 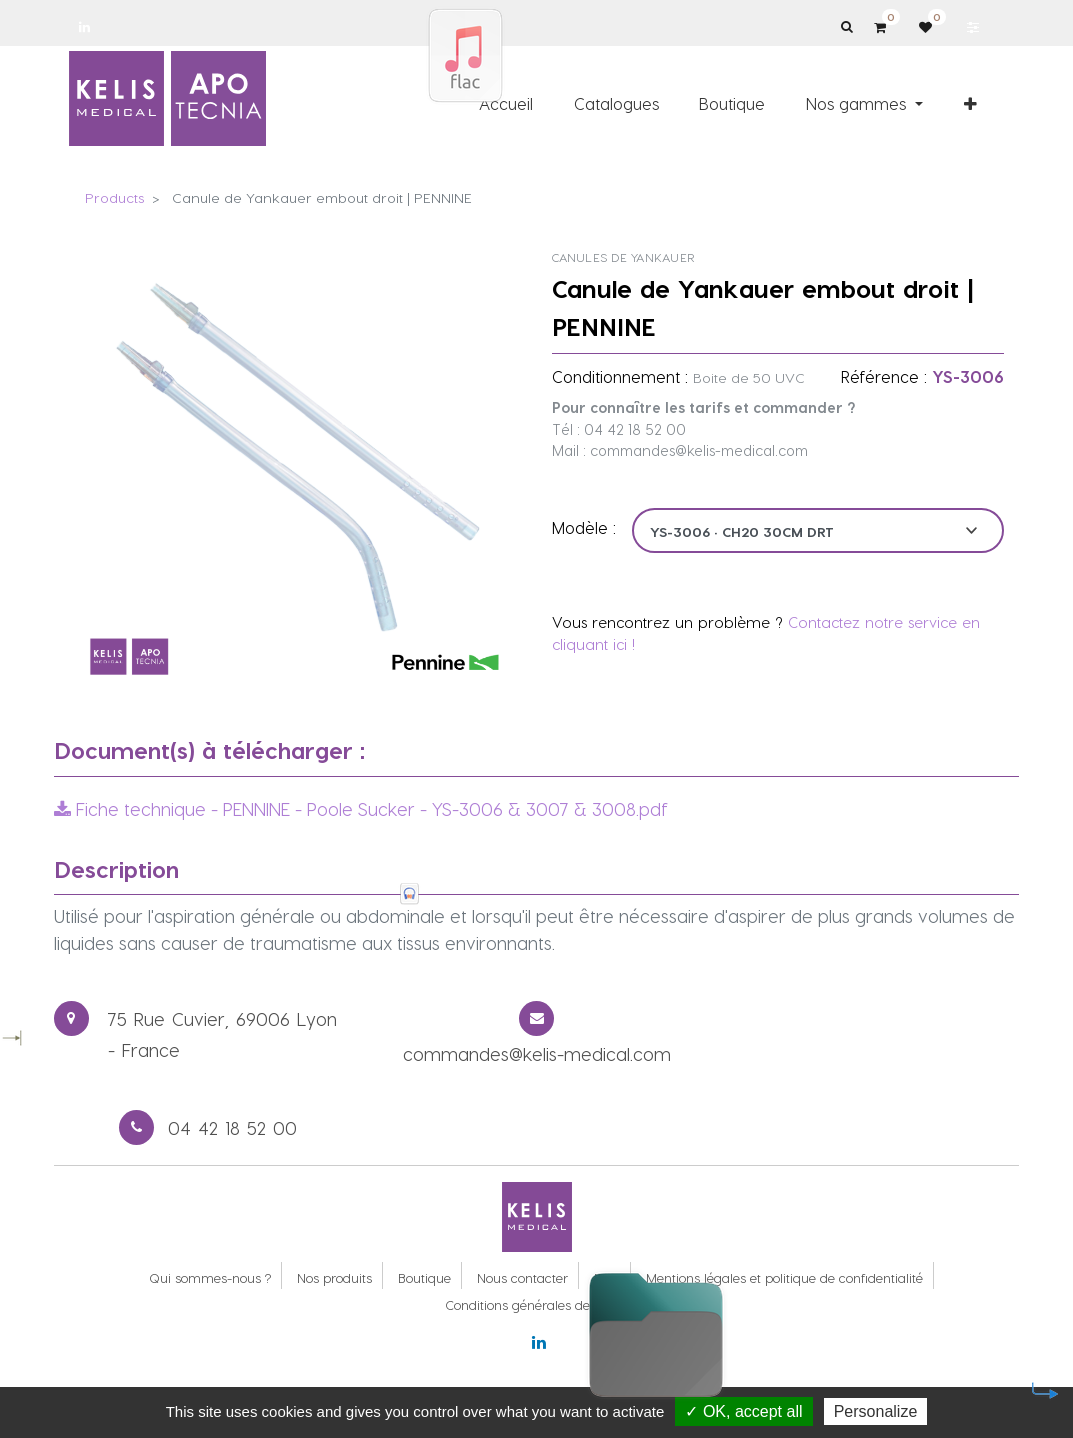 What do you see at coordinates (409, 893) in the screenshot?
I see `audacity audio project file` at bounding box center [409, 893].